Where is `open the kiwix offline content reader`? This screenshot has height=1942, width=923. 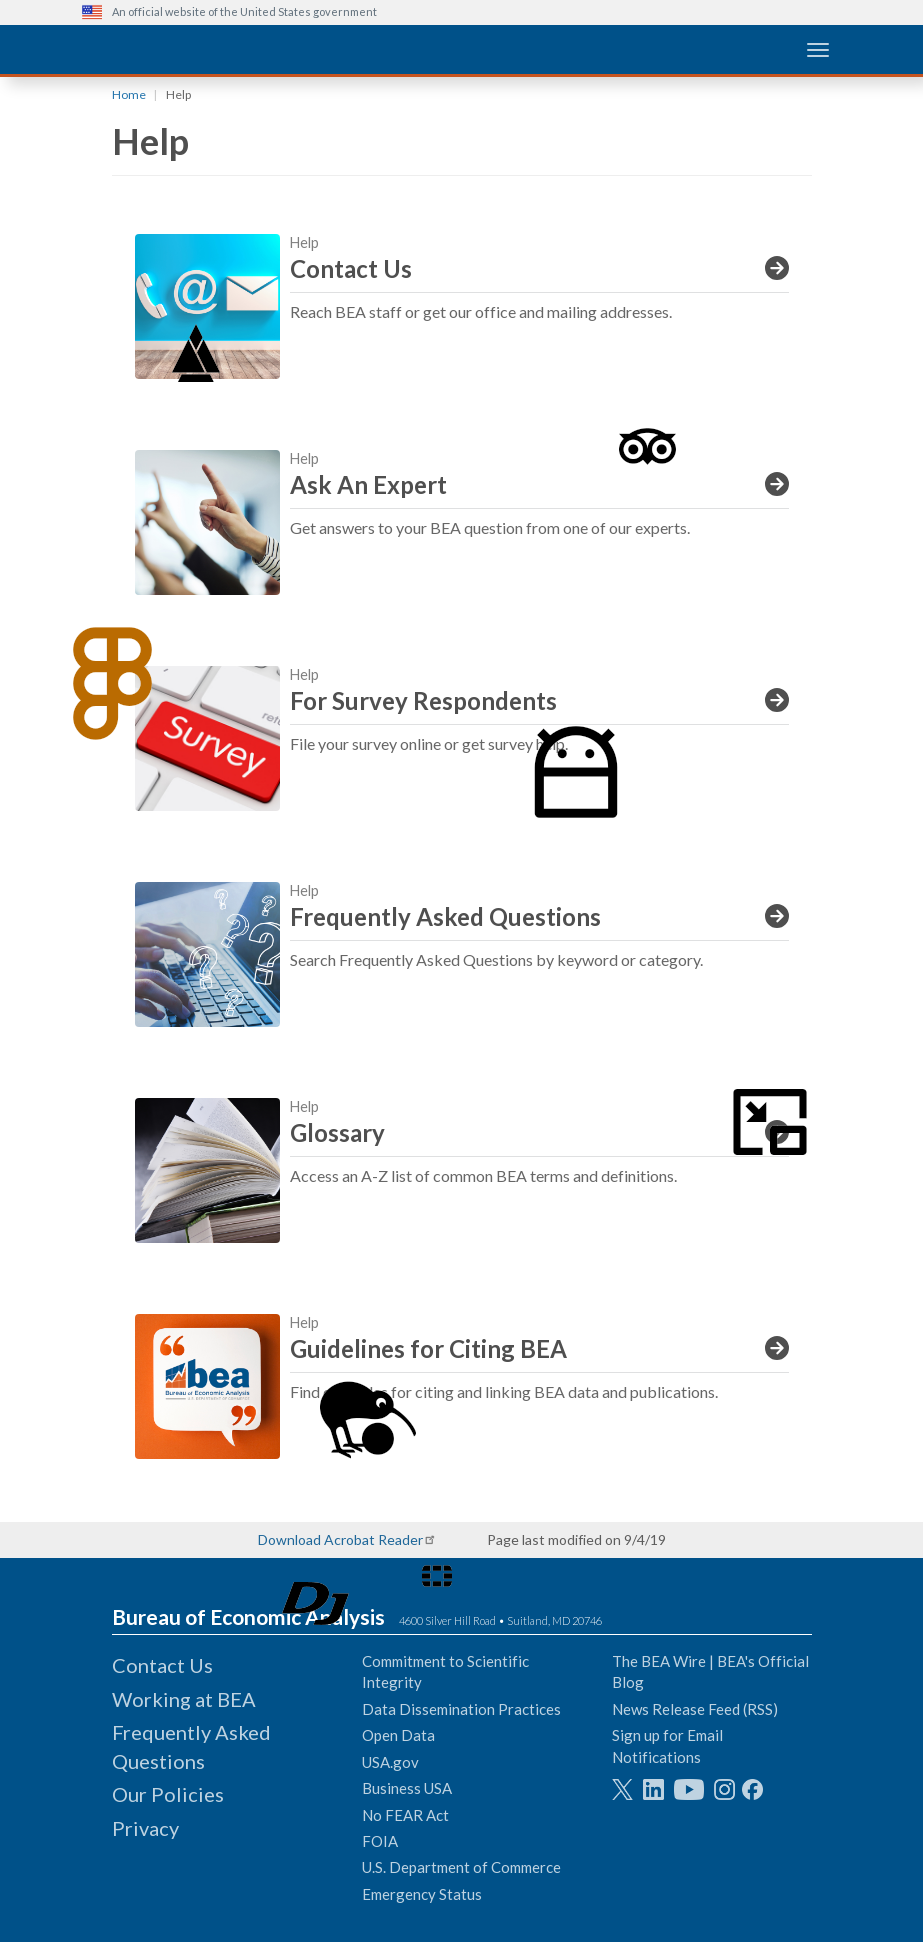
open the kiwix offline content reader is located at coordinates (368, 1420).